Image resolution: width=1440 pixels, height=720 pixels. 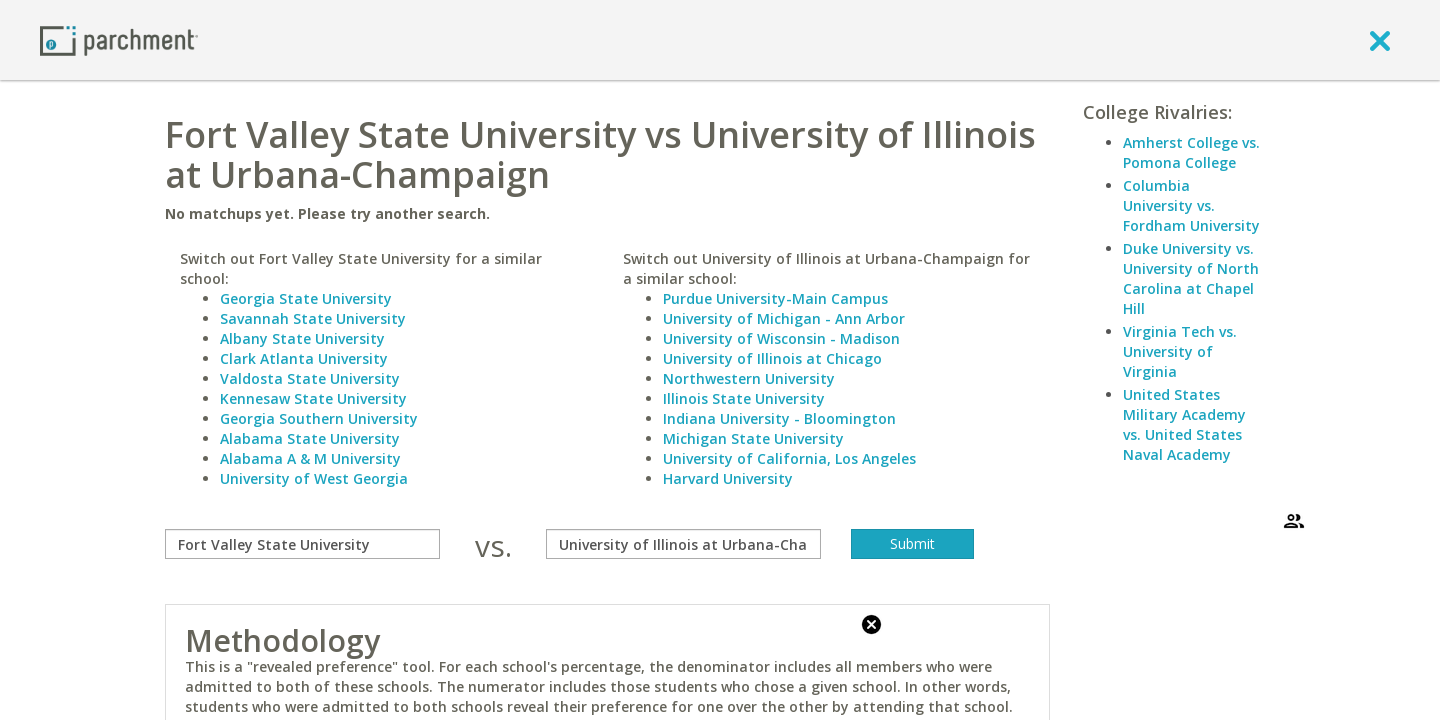 I want to click on view contacts or people list, so click(x=1294, y=521).